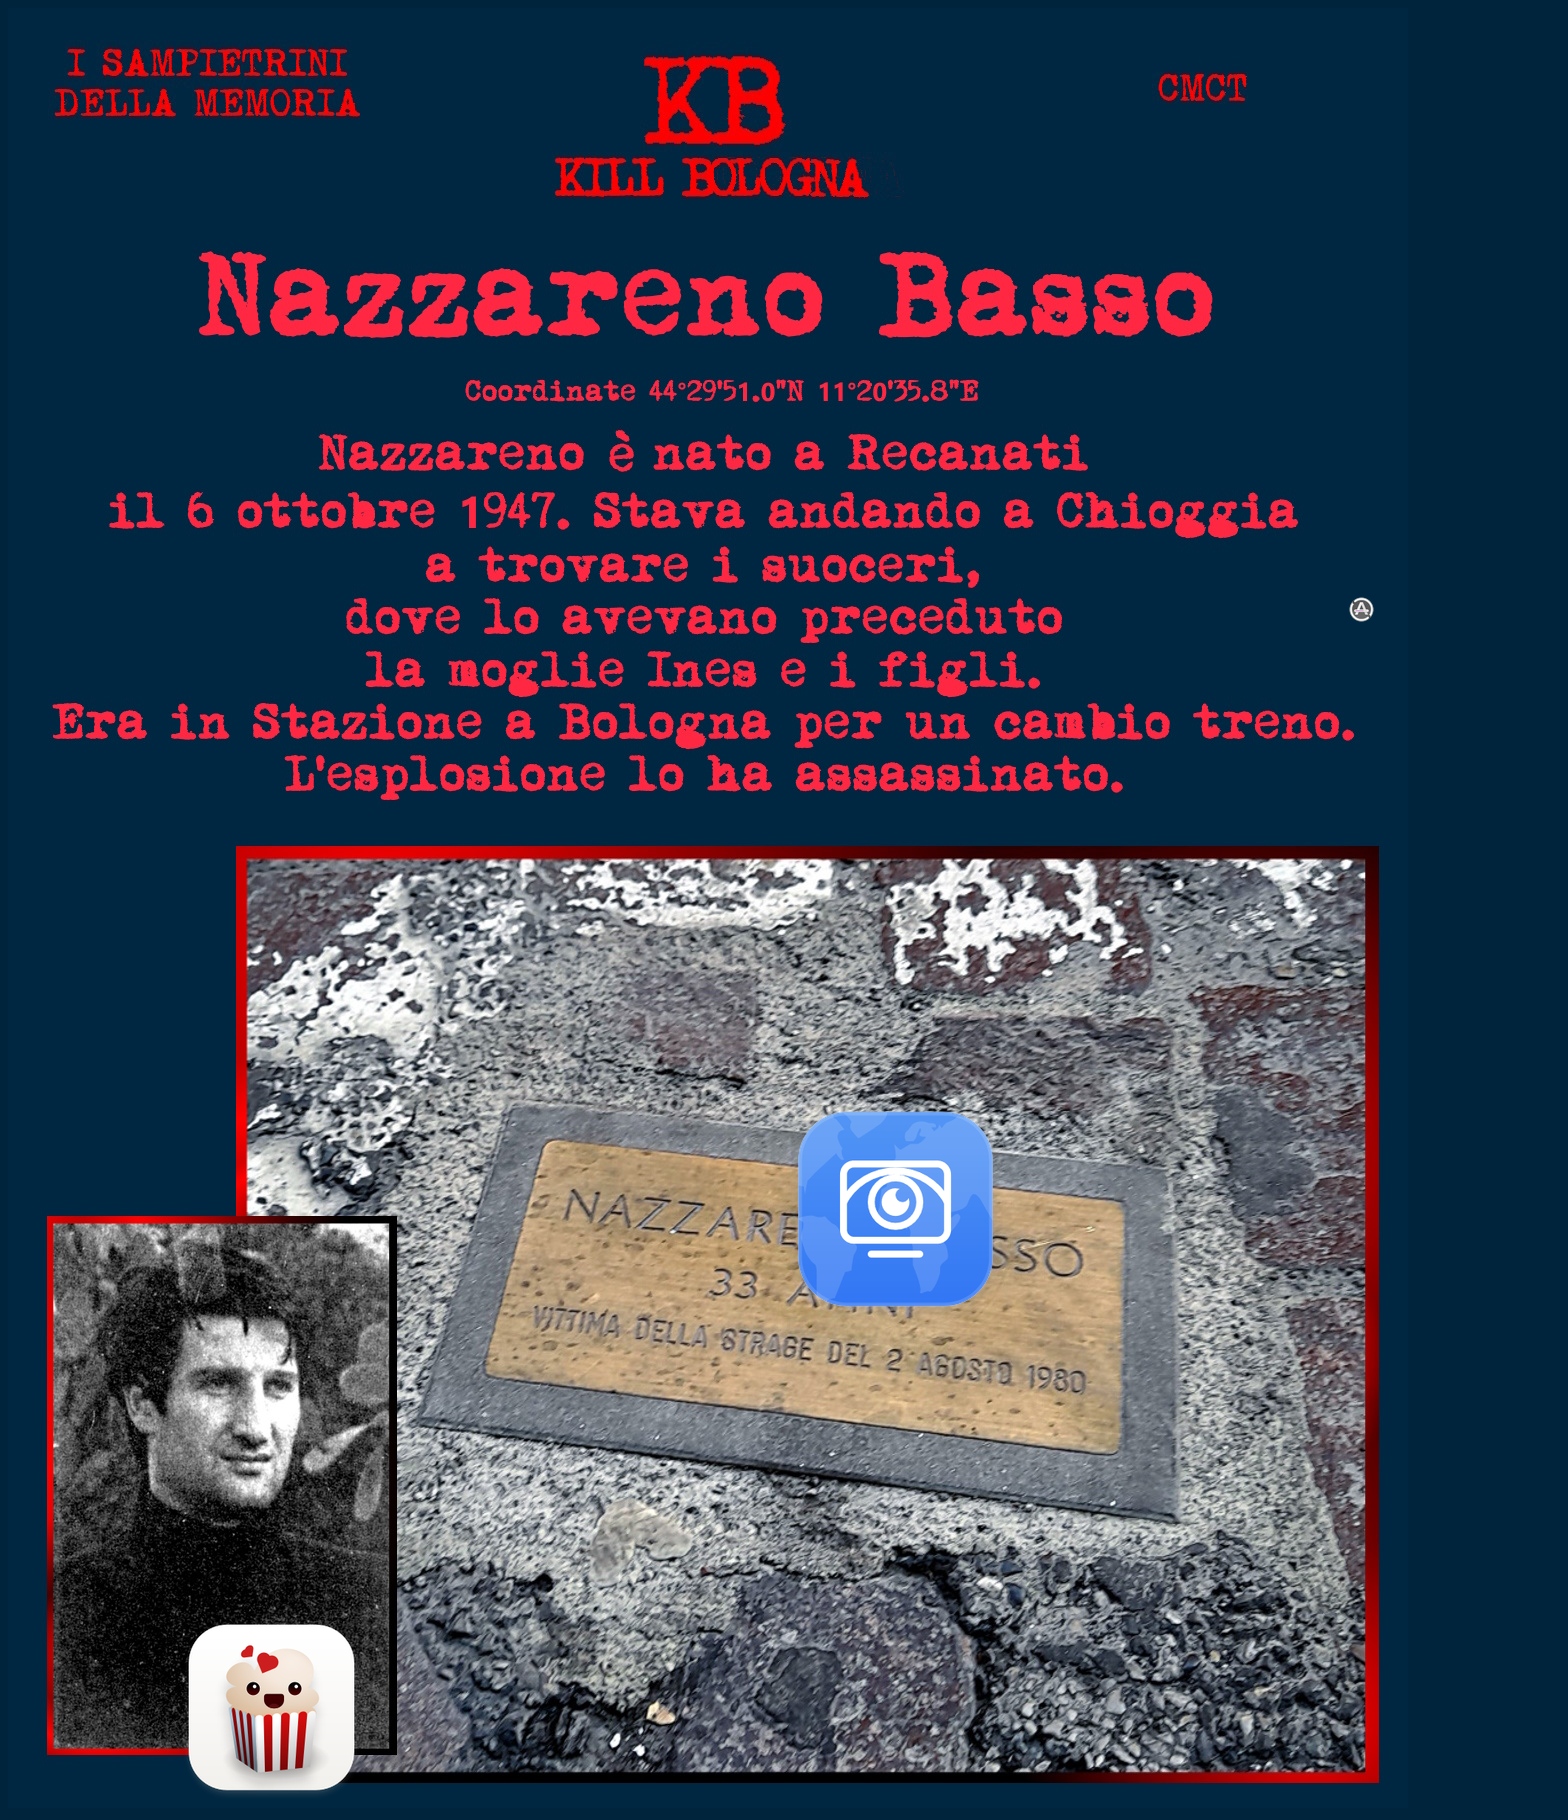  What do you see at coordinates (895, 1212) in the screenshot?
I see `access remote desktop or screen sharing settings` at bounding box center [895, 1212].